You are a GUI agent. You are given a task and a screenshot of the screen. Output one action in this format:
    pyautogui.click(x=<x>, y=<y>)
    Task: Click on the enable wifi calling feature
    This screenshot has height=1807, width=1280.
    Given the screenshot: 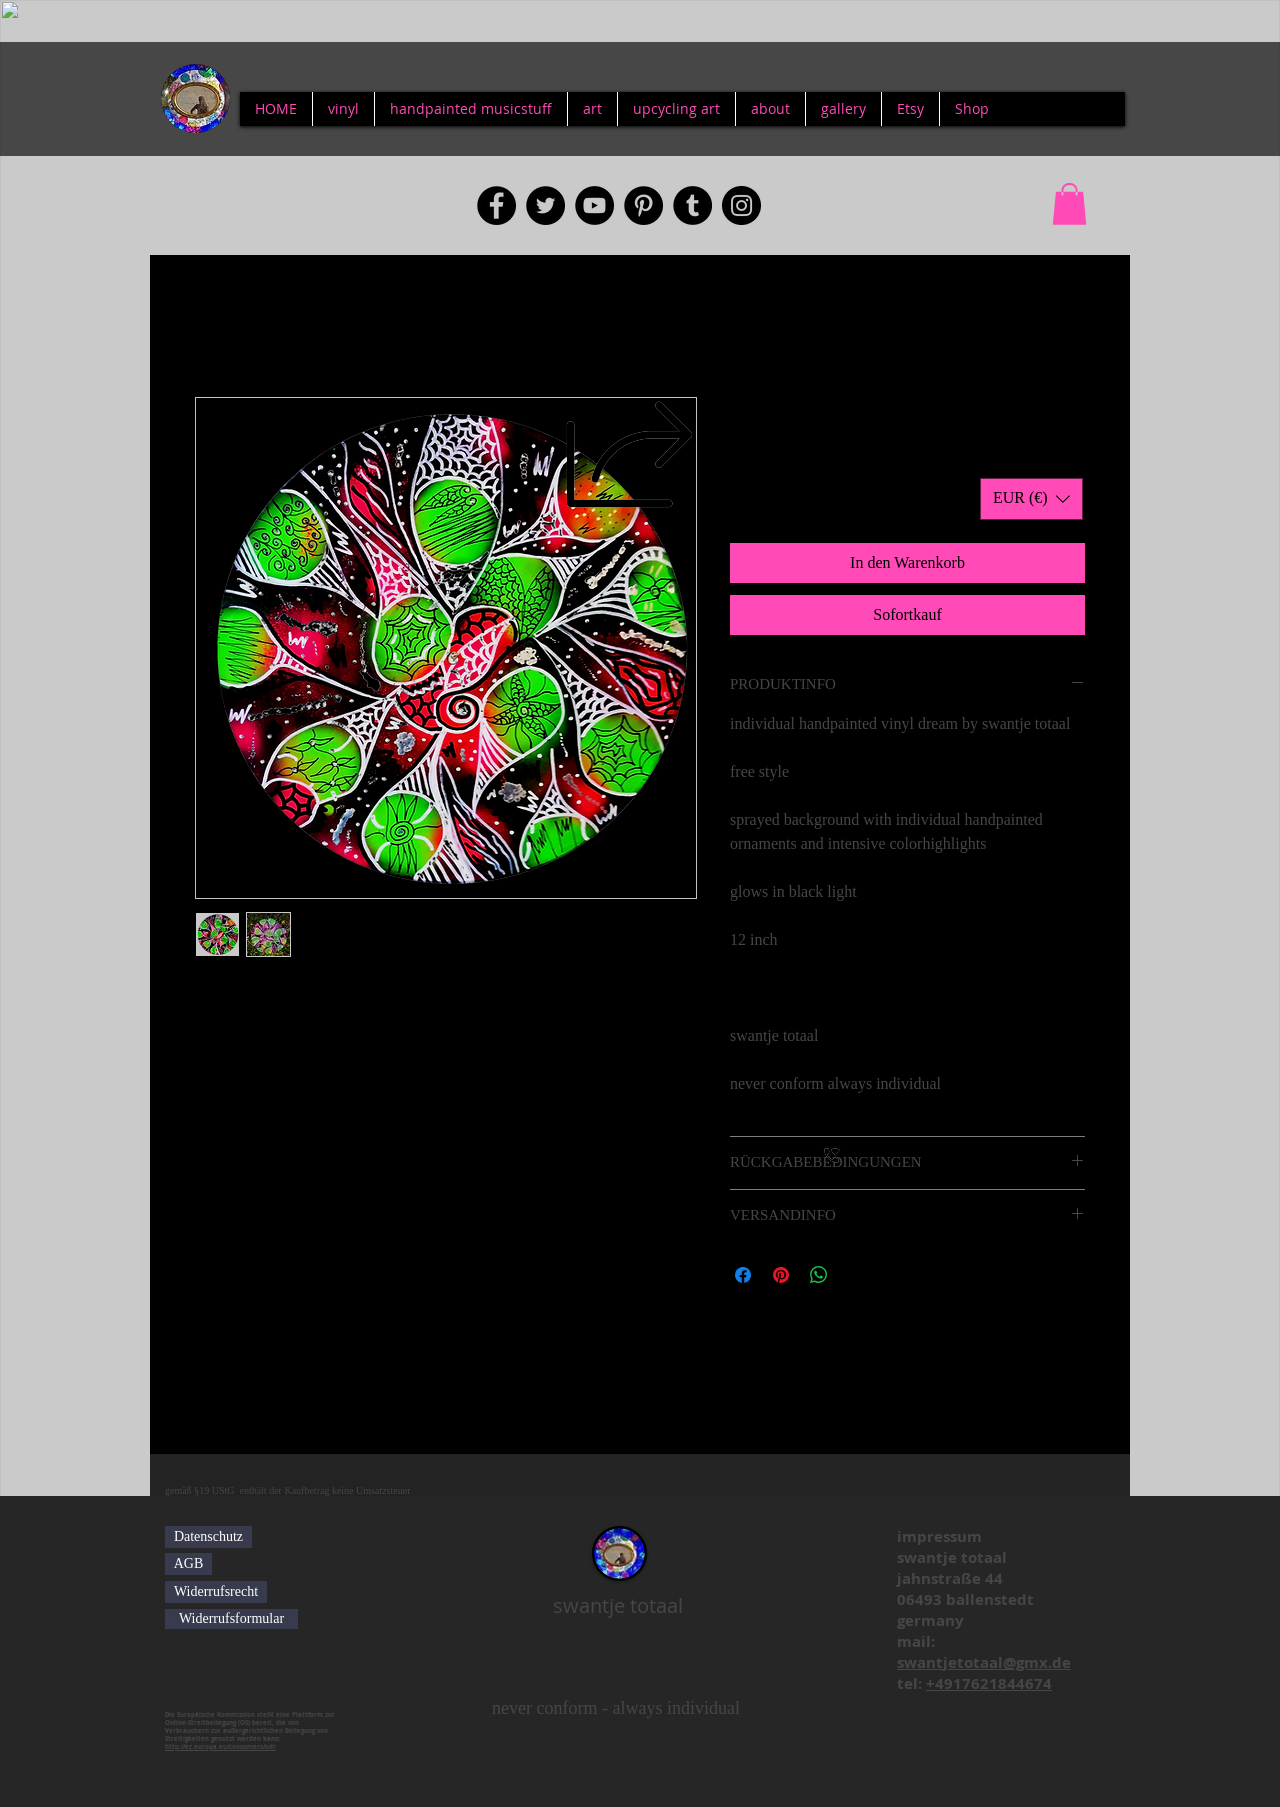 What is the action you would take?
    pyautogui.click(x=831, y=1155)
    